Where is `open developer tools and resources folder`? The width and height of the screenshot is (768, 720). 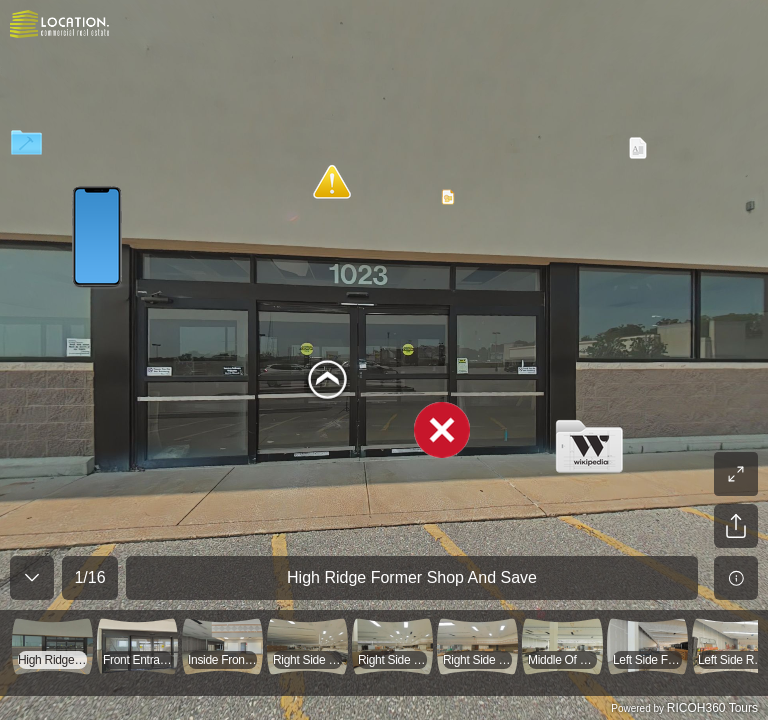 open developer tools and resources folder is located at coordinates (26, 142).